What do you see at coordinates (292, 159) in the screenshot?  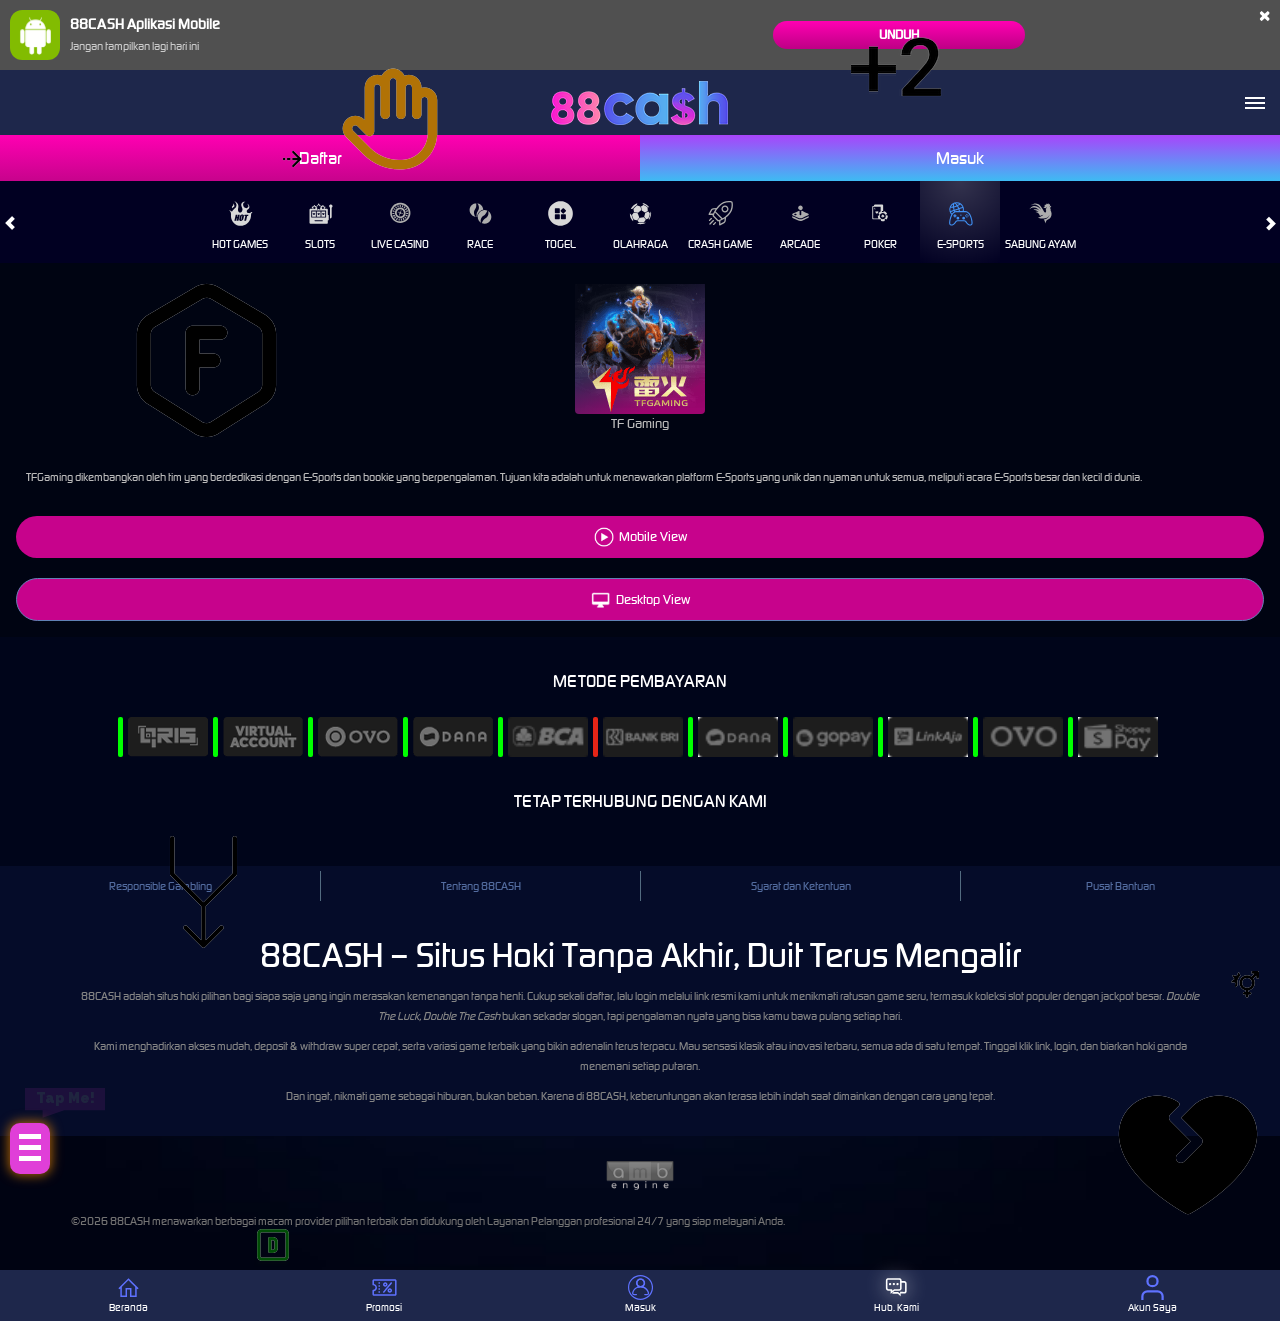 I see `continue to the next step` at bounding box center [292, 159].